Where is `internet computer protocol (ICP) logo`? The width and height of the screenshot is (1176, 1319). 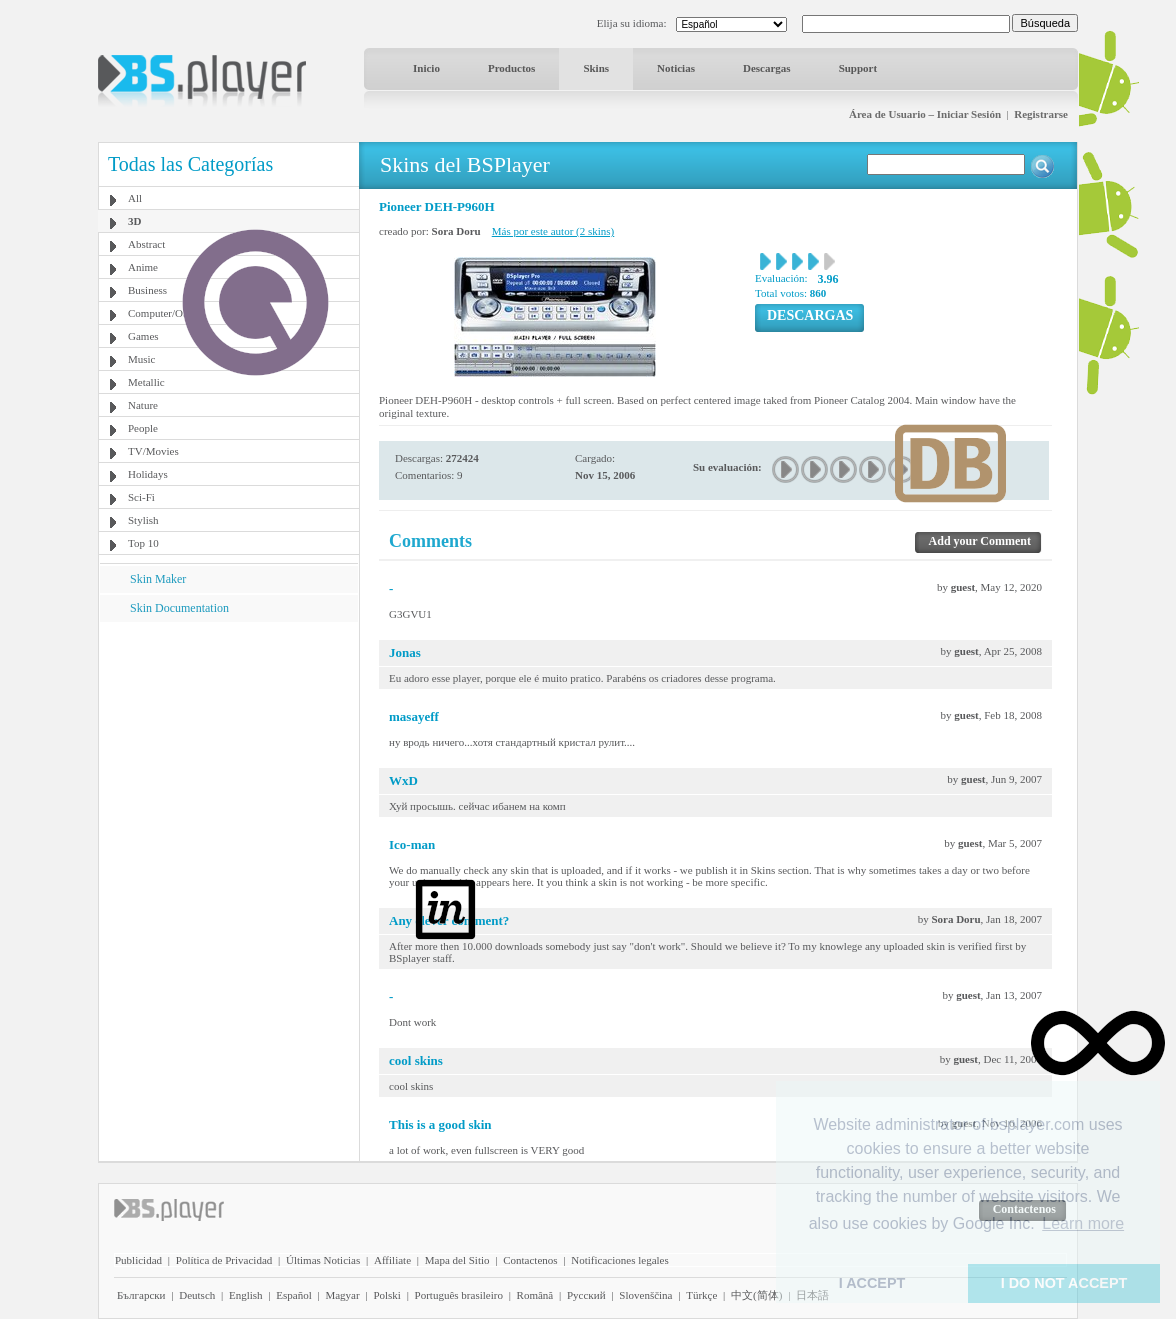
internet computer protocol (ICP) logo is located at coordinates (1098, 1043).